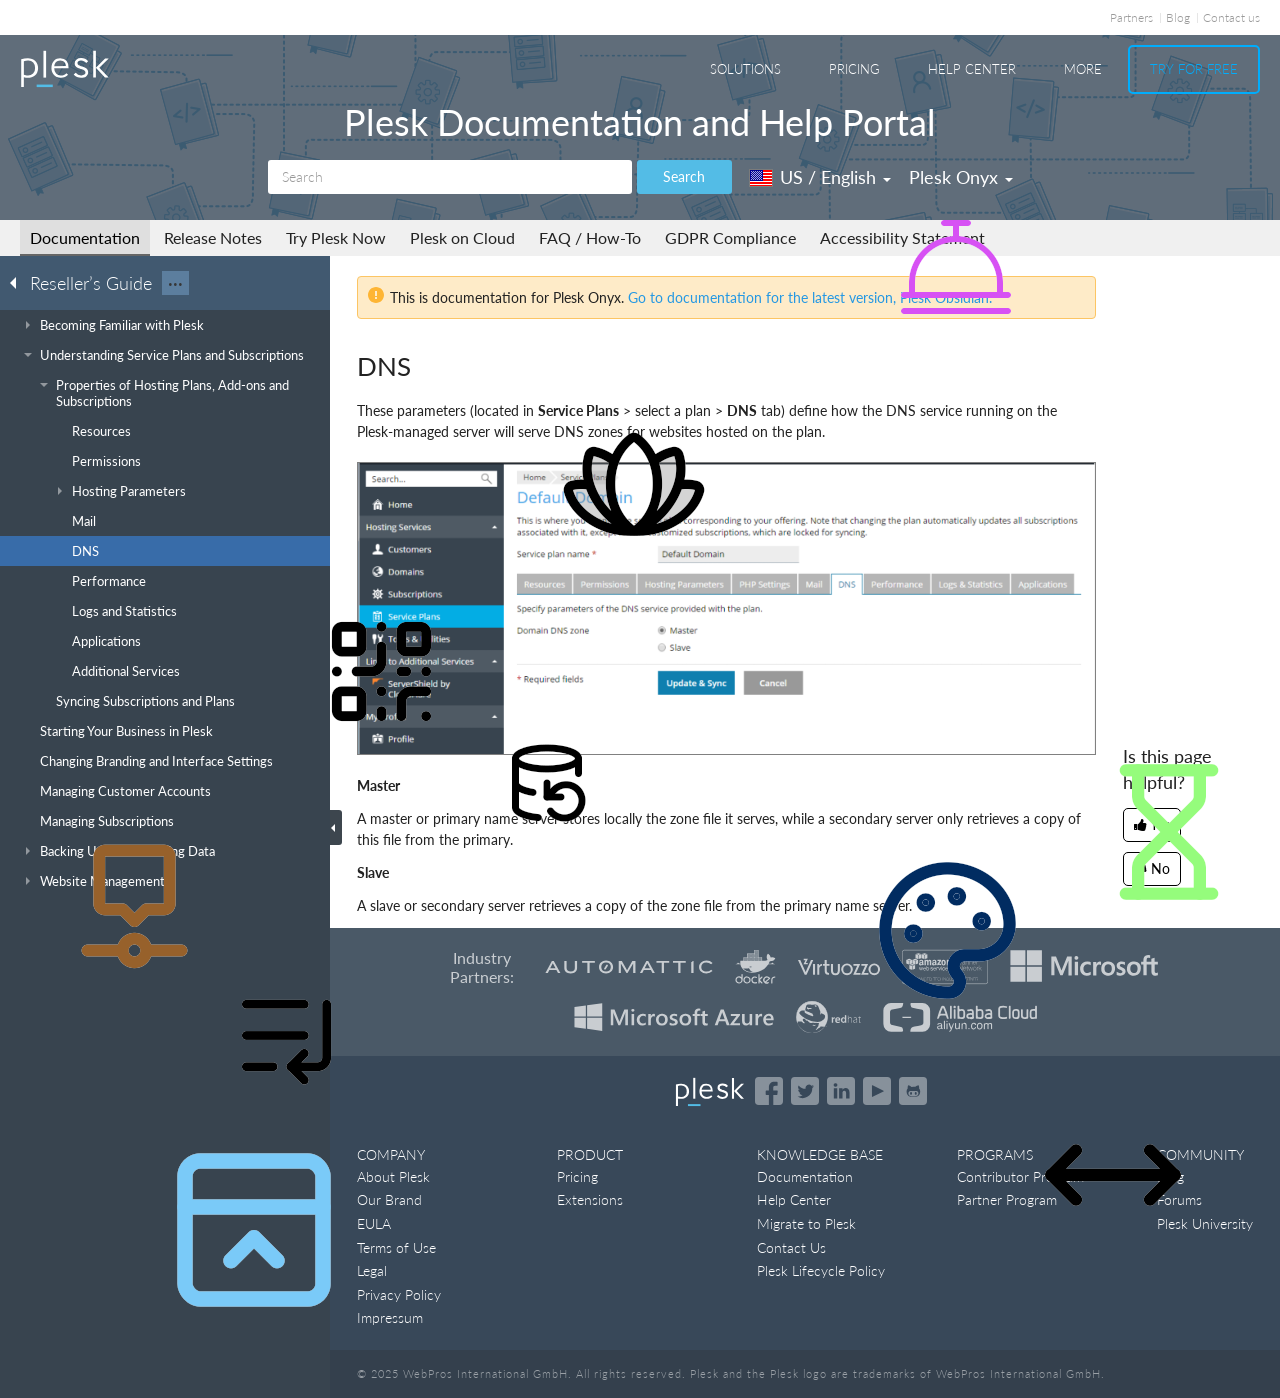  I want to click on resize element horizontally, so click(1113, 1175).